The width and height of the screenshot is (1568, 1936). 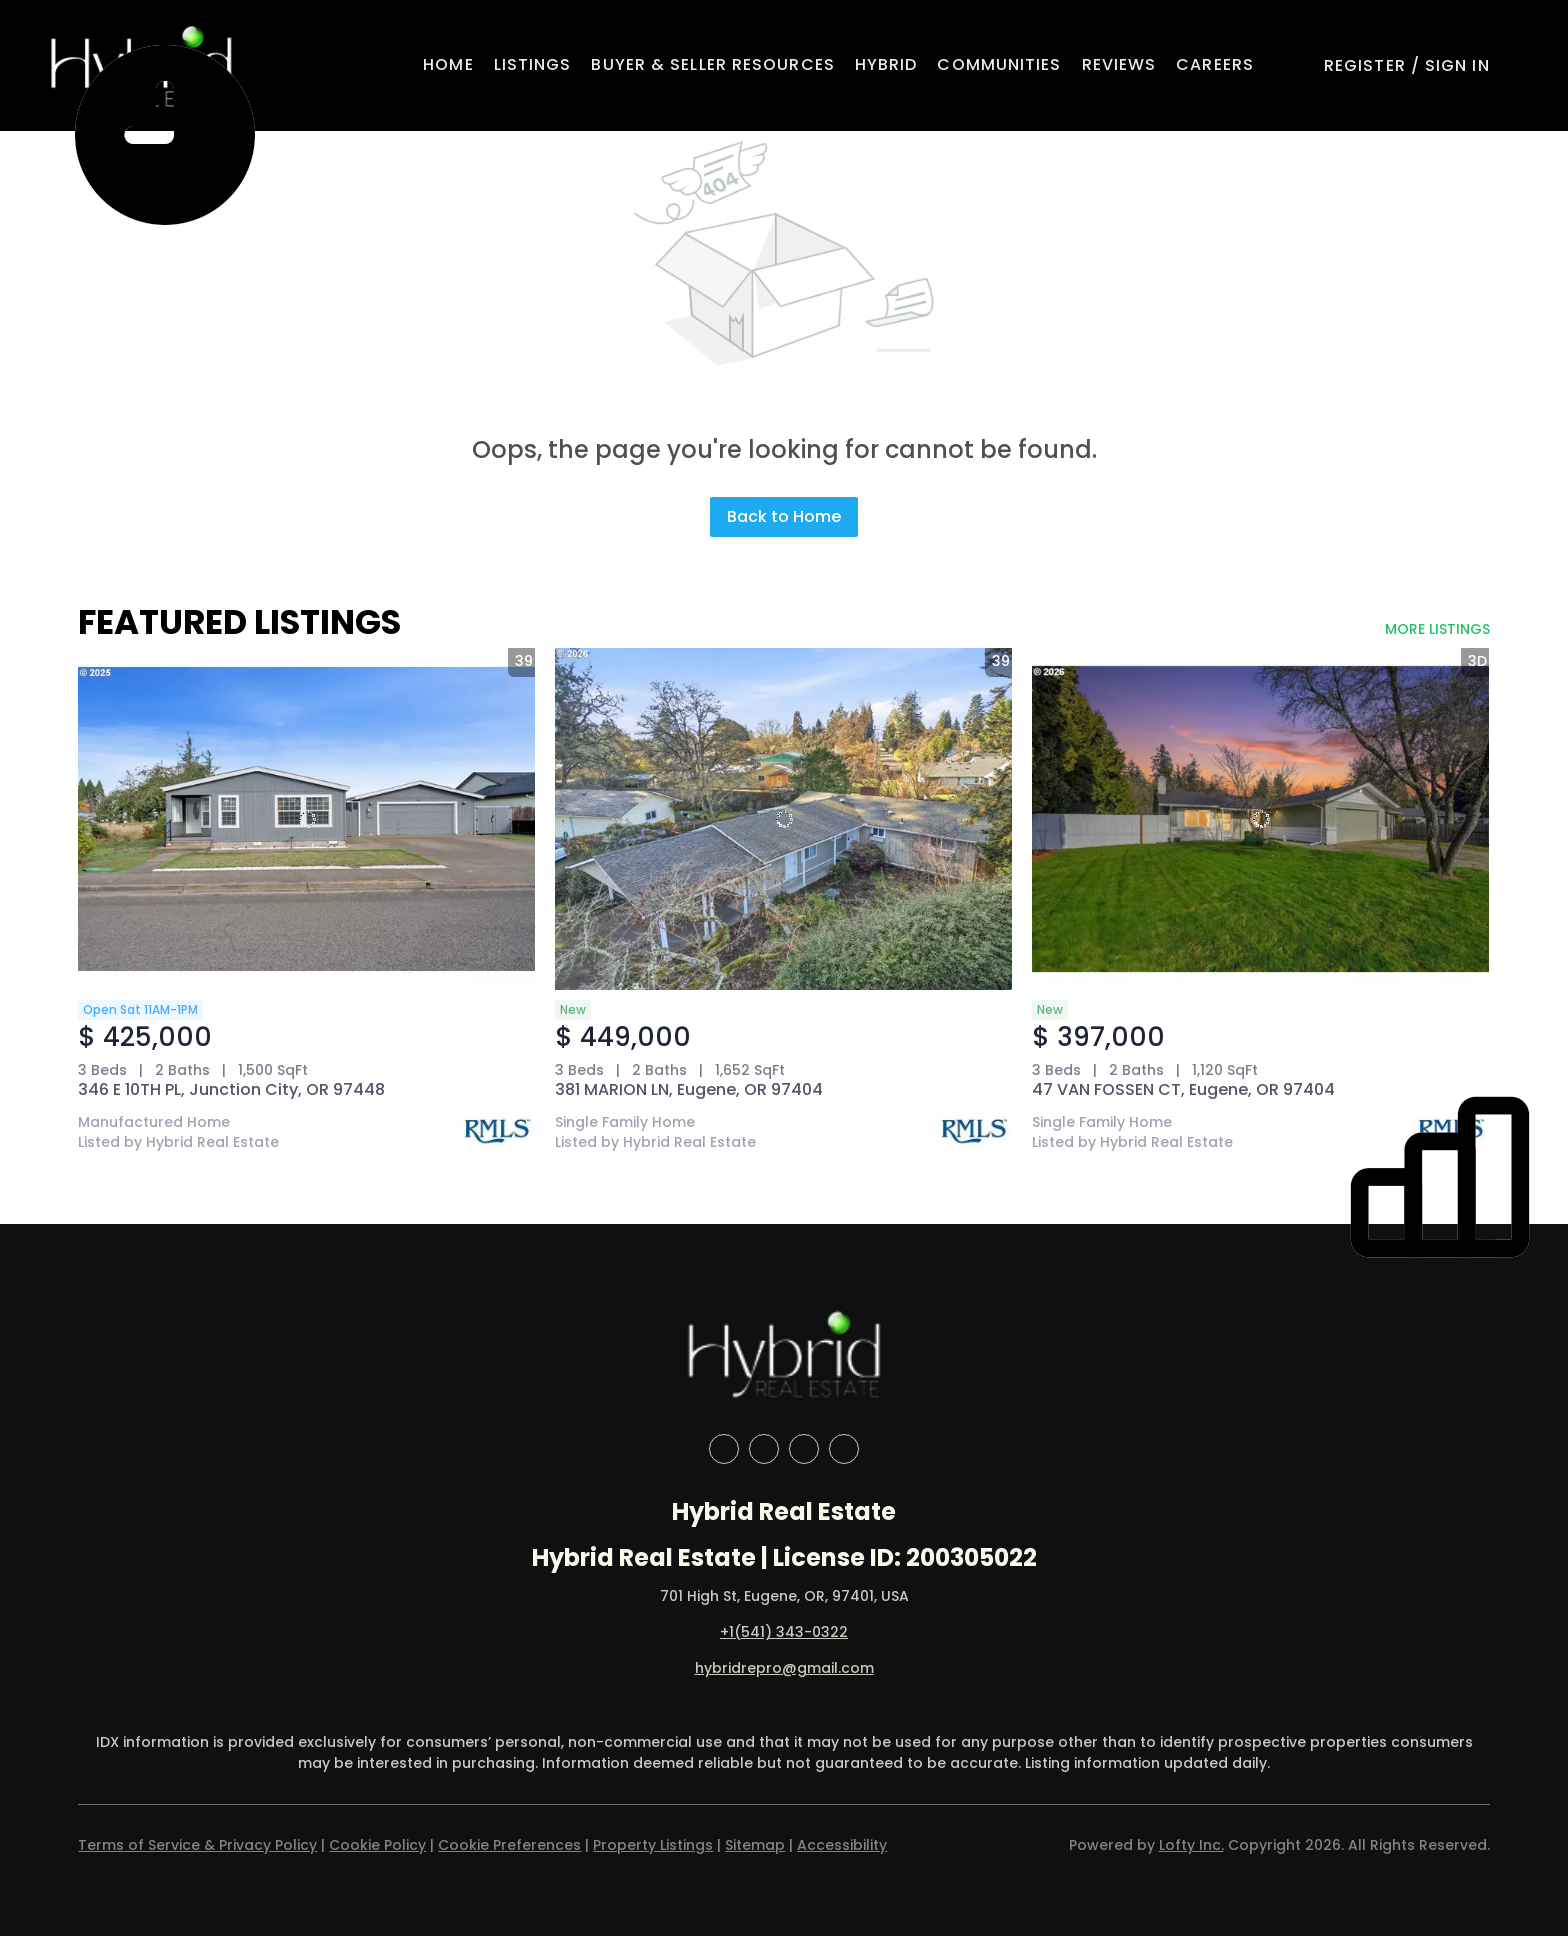 I want to click on indicates the current time is 9 o'clock, so click(x=165, y=135).